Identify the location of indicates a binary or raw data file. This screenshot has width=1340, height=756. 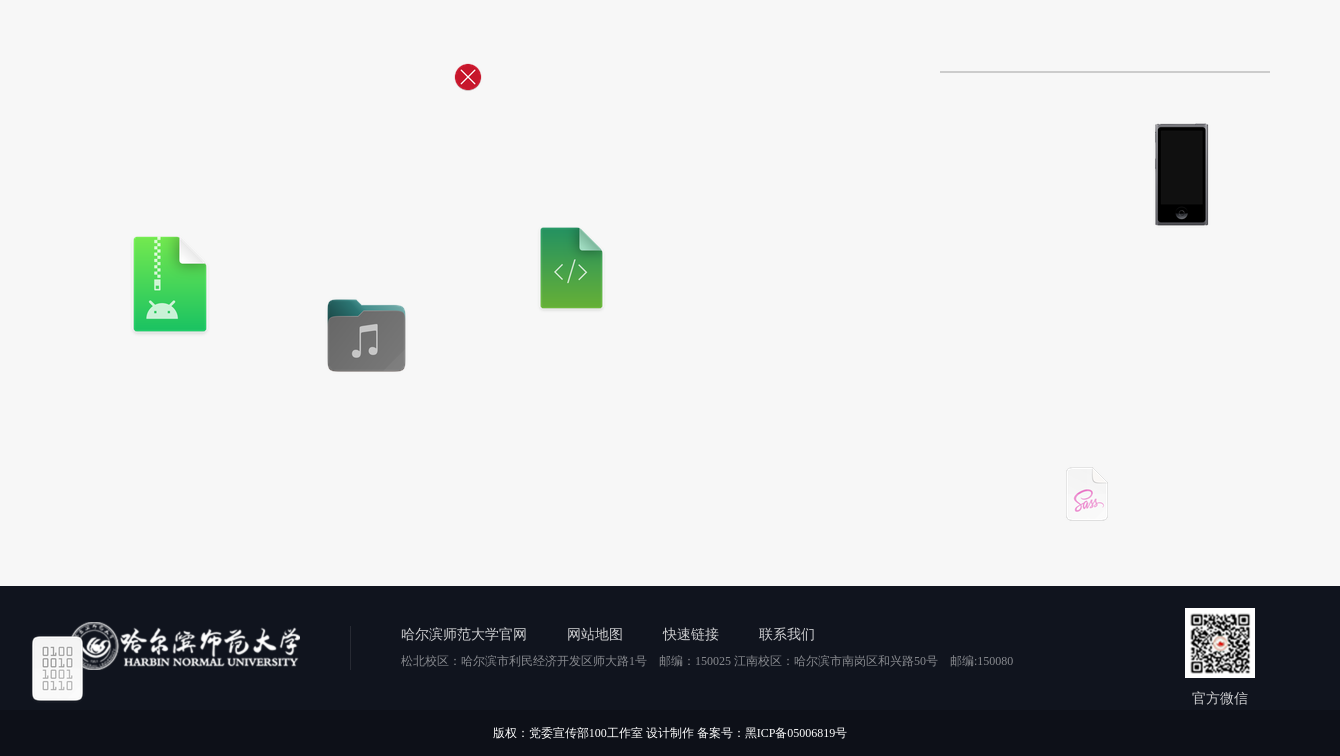
(57, 668).